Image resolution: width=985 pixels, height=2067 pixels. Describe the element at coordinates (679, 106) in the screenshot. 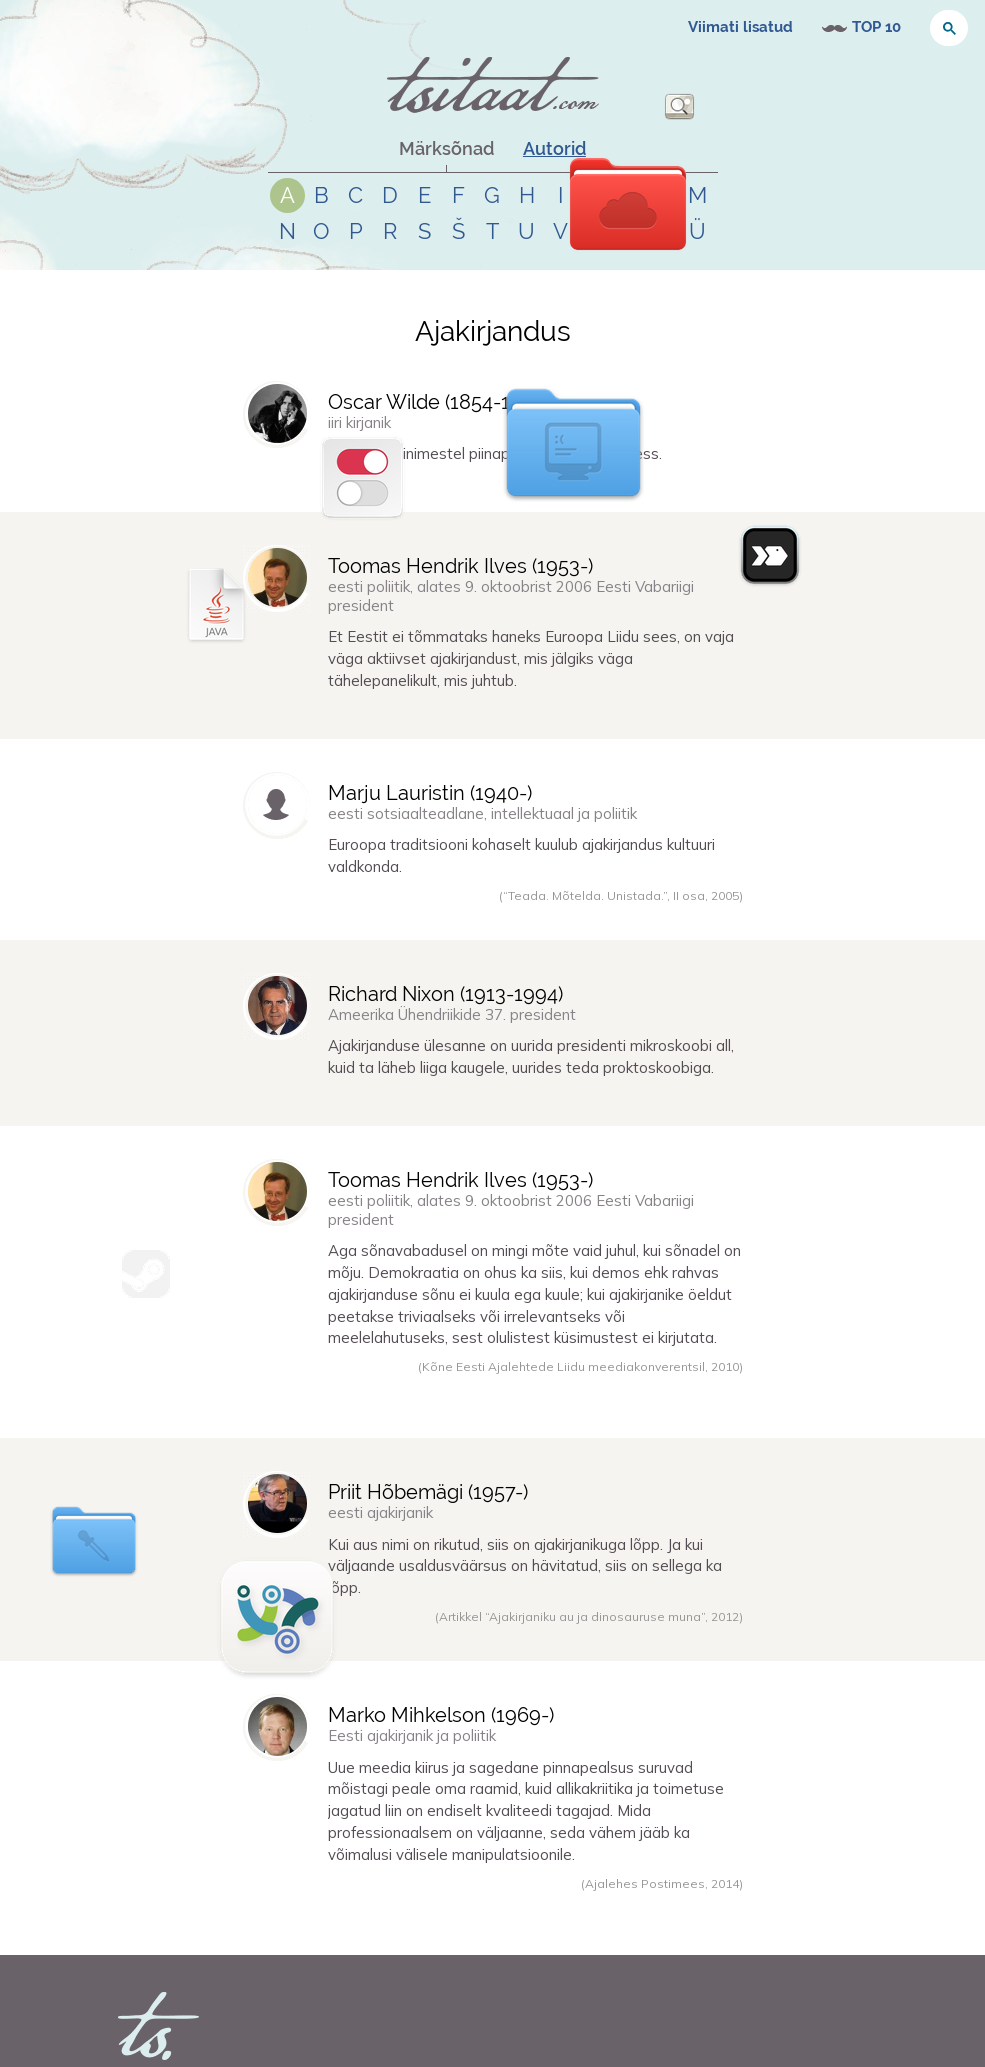

I see `open eye of gnome image viewer` at that location.